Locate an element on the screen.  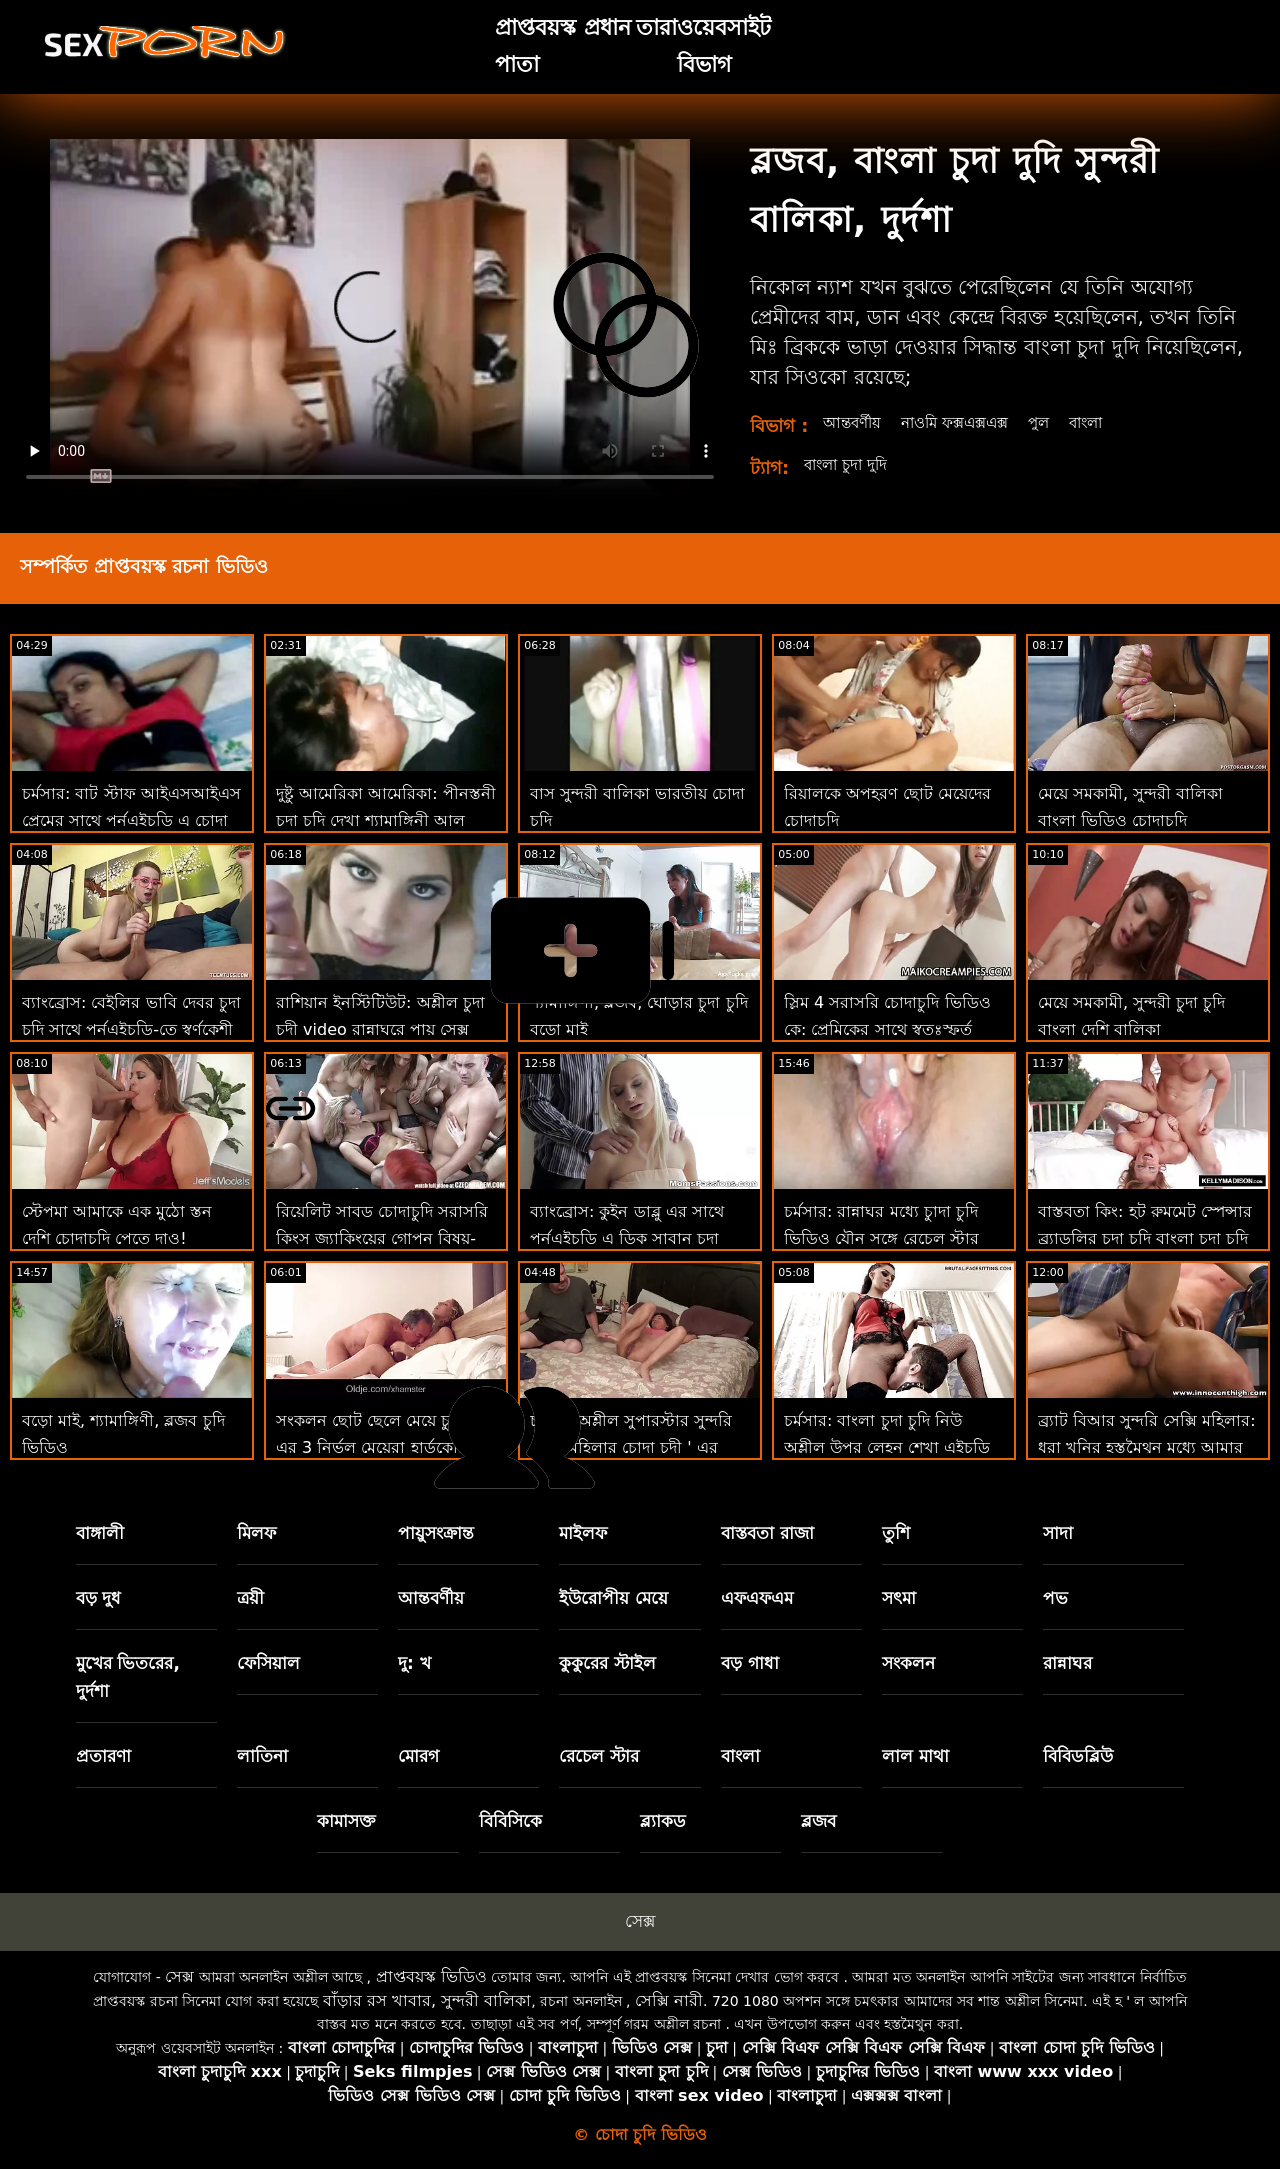
merge or combine selected objects is located at coordinates (626, 325).